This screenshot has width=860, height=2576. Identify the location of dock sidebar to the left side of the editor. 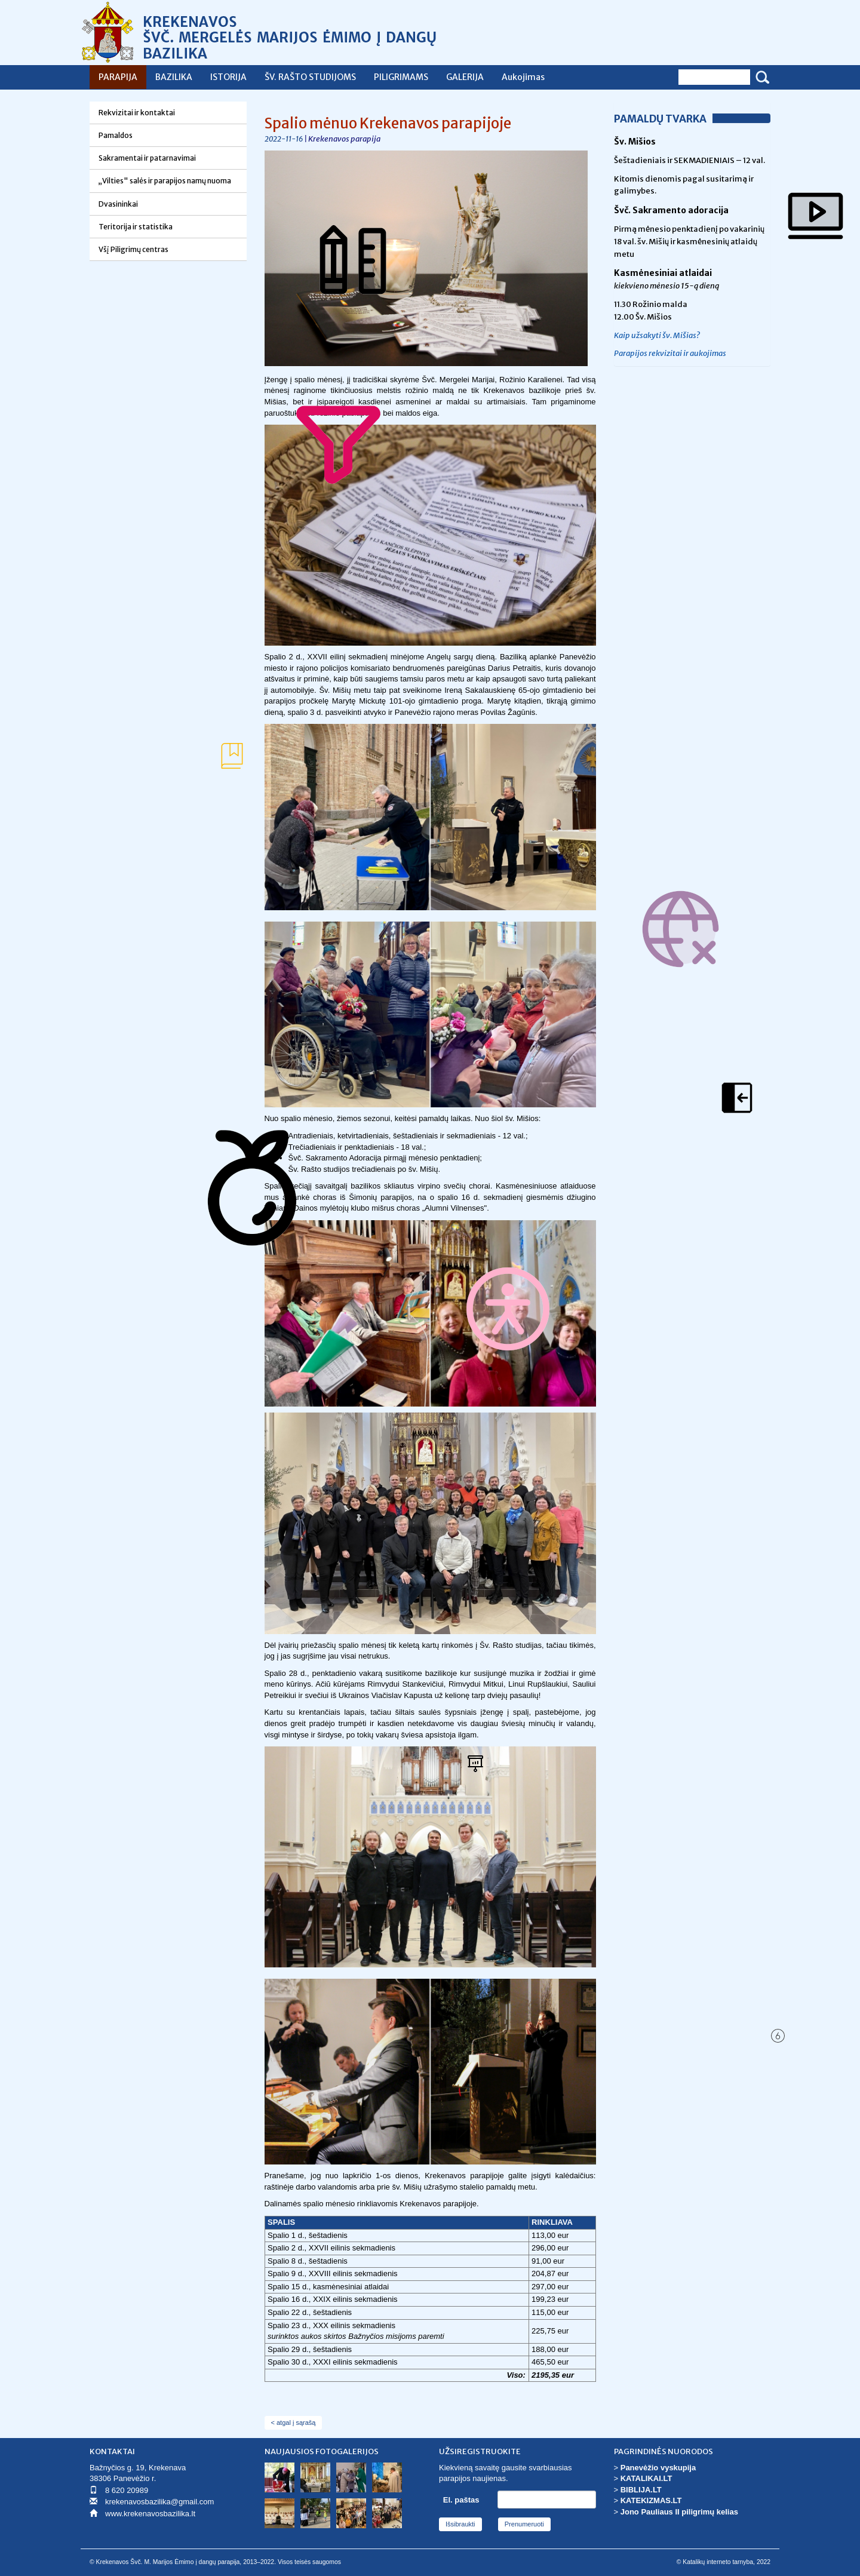
(737, 1098).